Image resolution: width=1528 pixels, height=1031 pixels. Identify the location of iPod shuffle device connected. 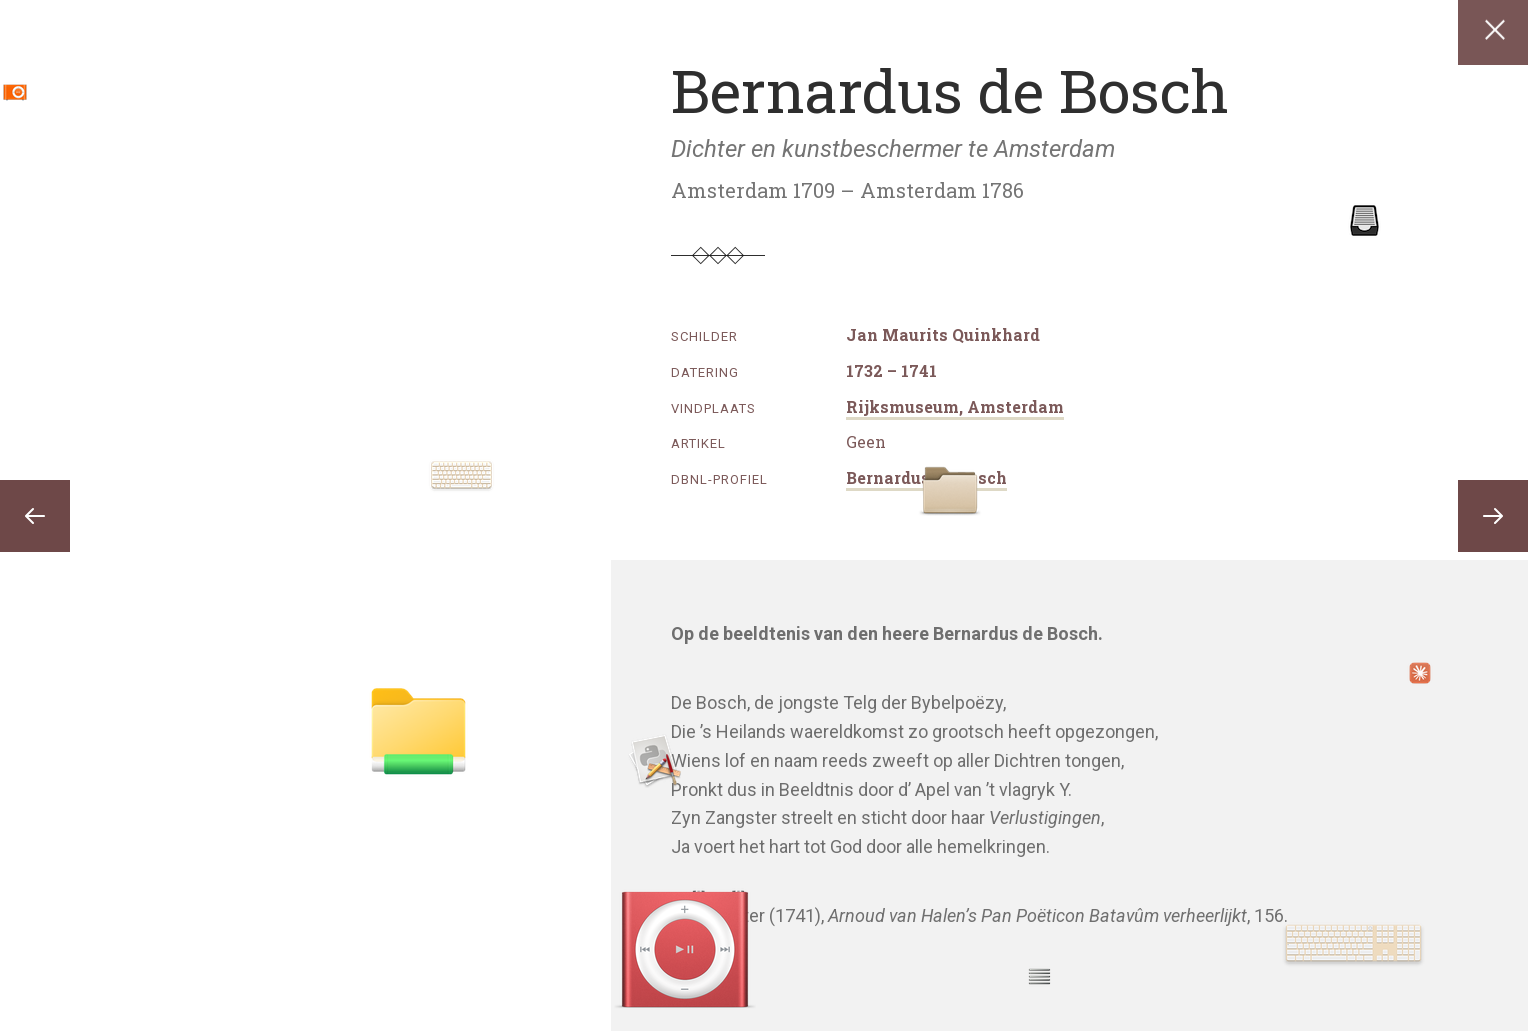
(15, 88).